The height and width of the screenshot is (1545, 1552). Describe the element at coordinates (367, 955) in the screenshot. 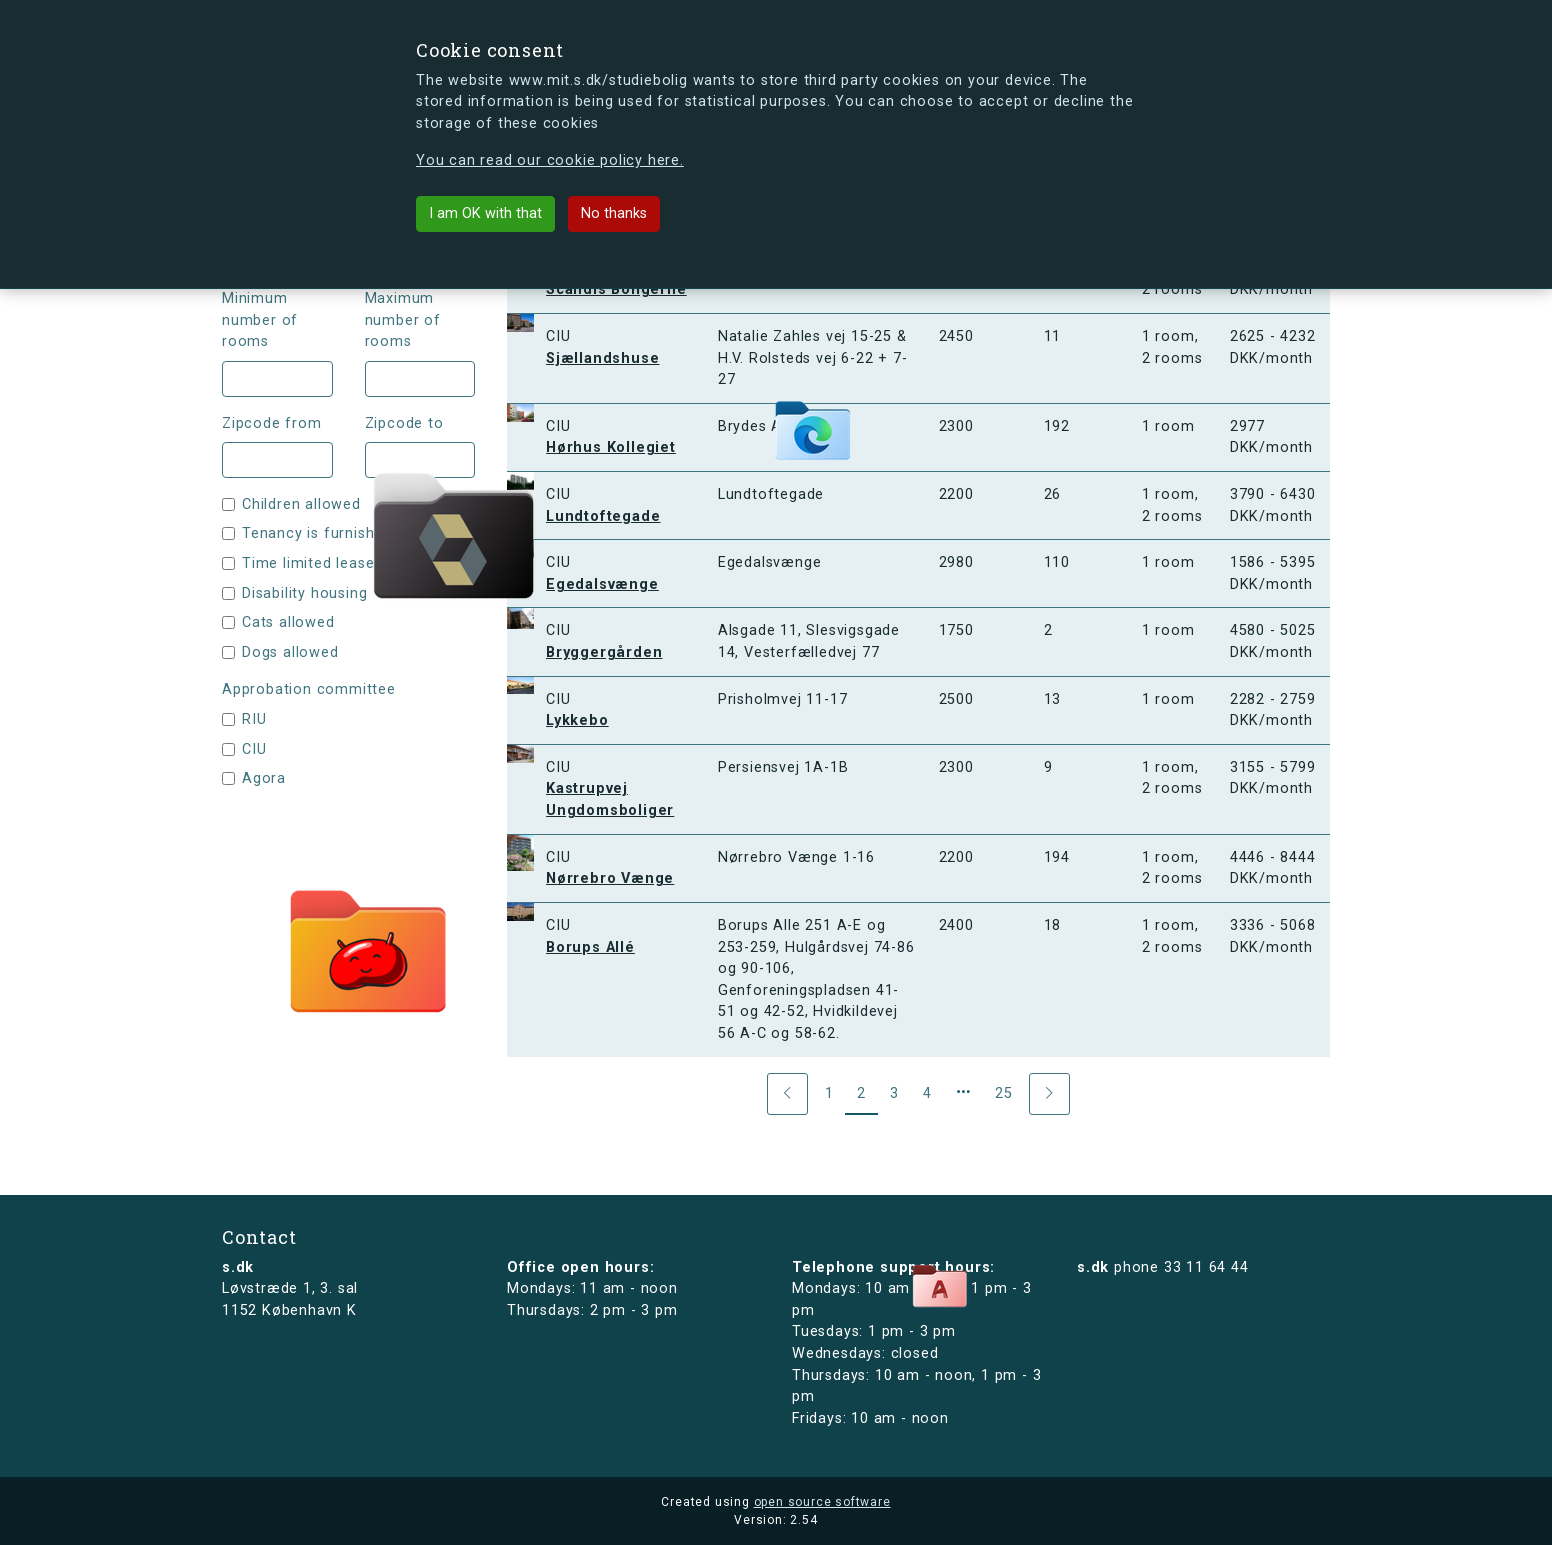

I see `open android jelly bean system folder` at that location.